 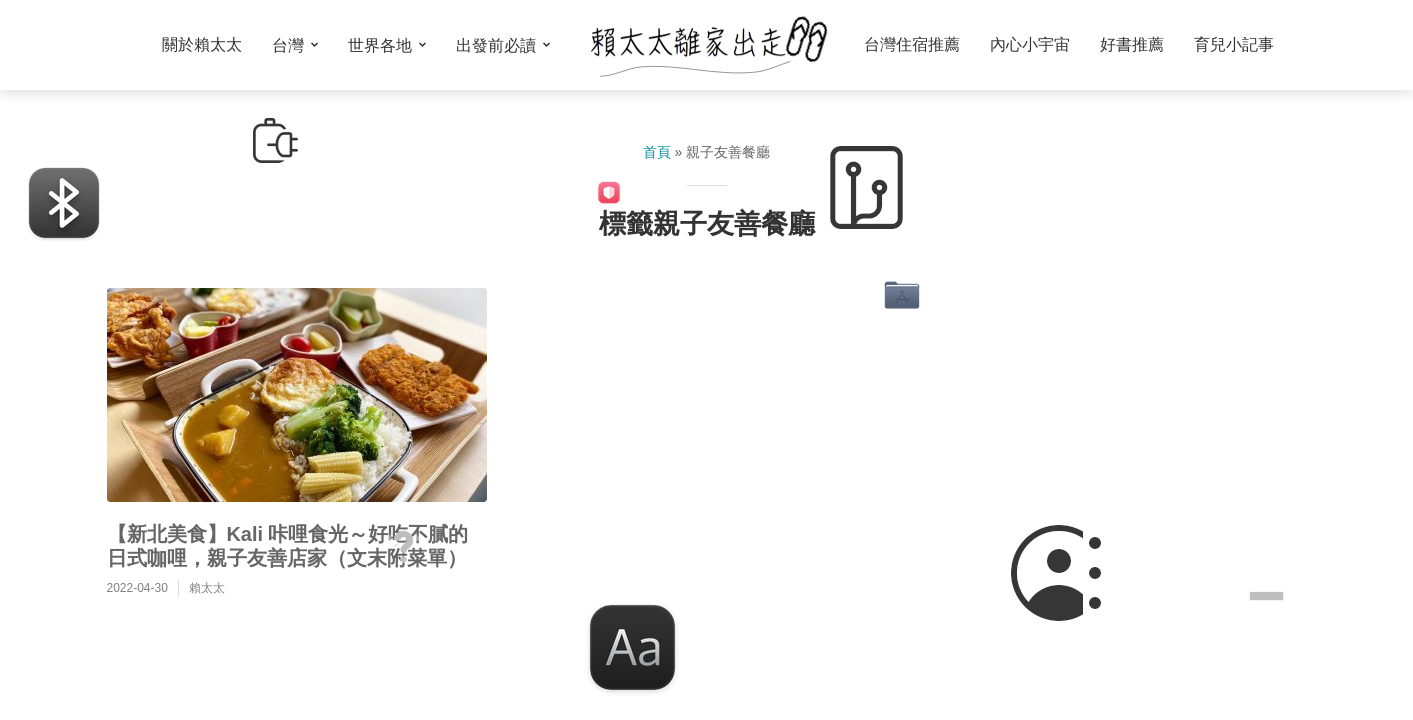 What do you see at coordinates (1266, 583) in the screenshot?
I see `minimize the current window` at bounding box center [1266, 583].